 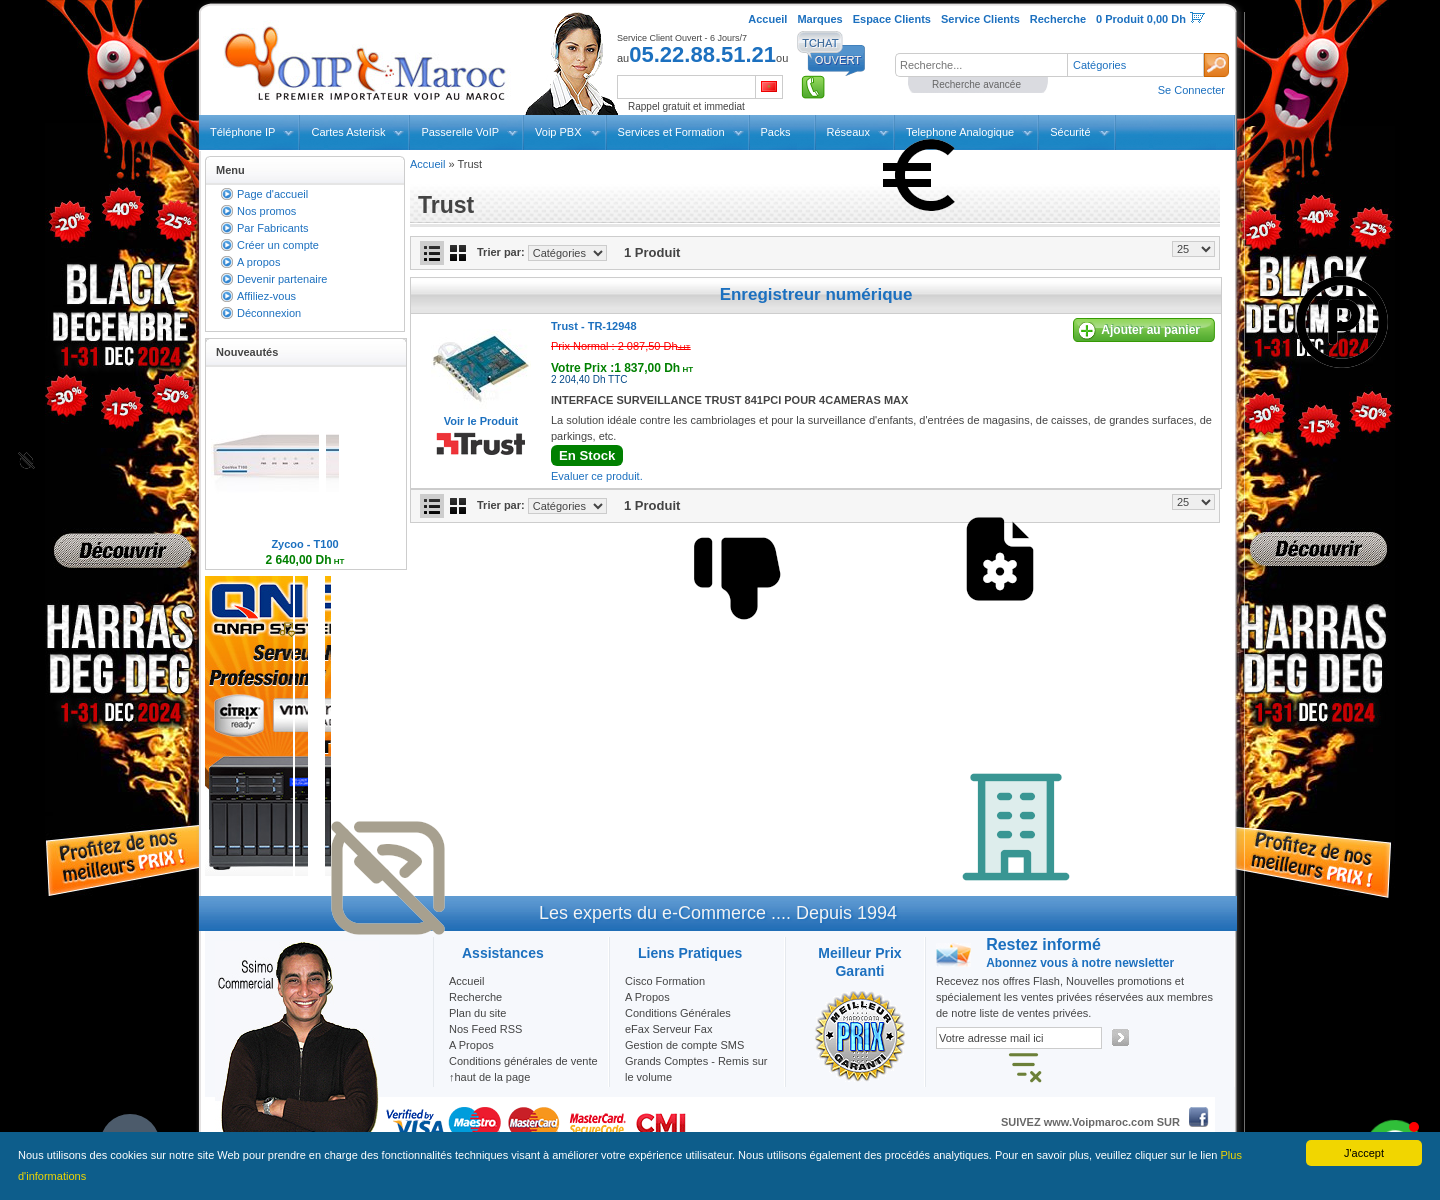 What do you see at coordinates (1016, 827) in the screenshot?
I see `view building or office location` at bounding box center [1016, 827].